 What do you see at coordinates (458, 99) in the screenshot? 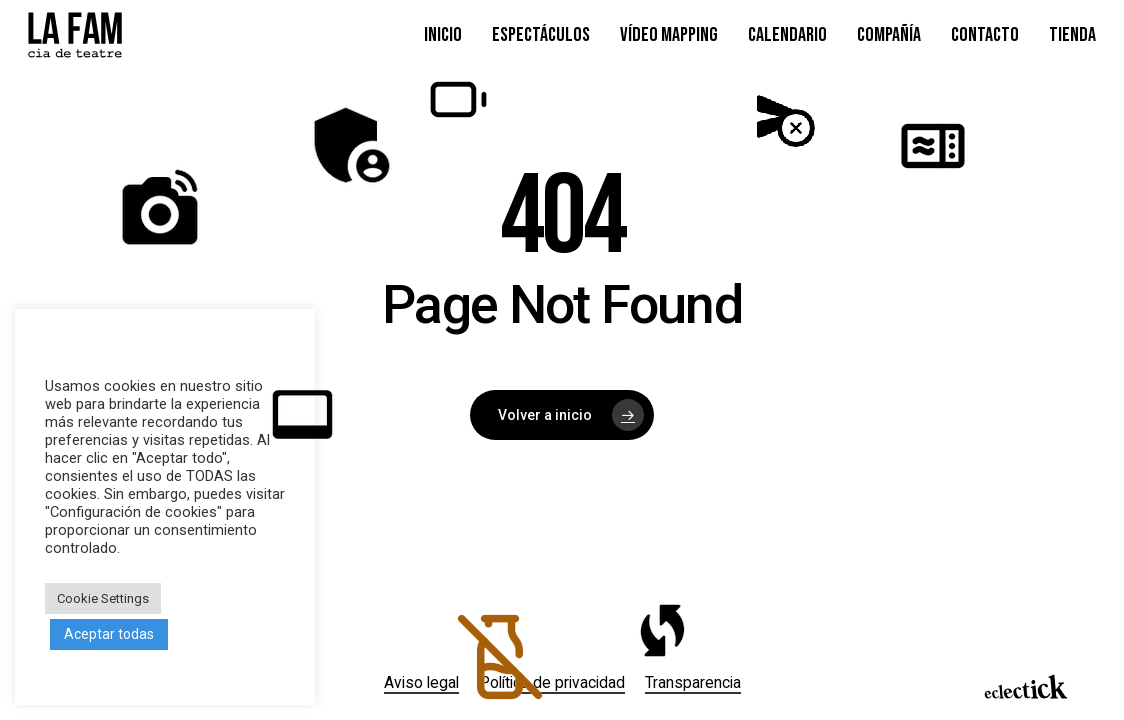
I see `indicates current battery level` at bounding box center [458, 99].